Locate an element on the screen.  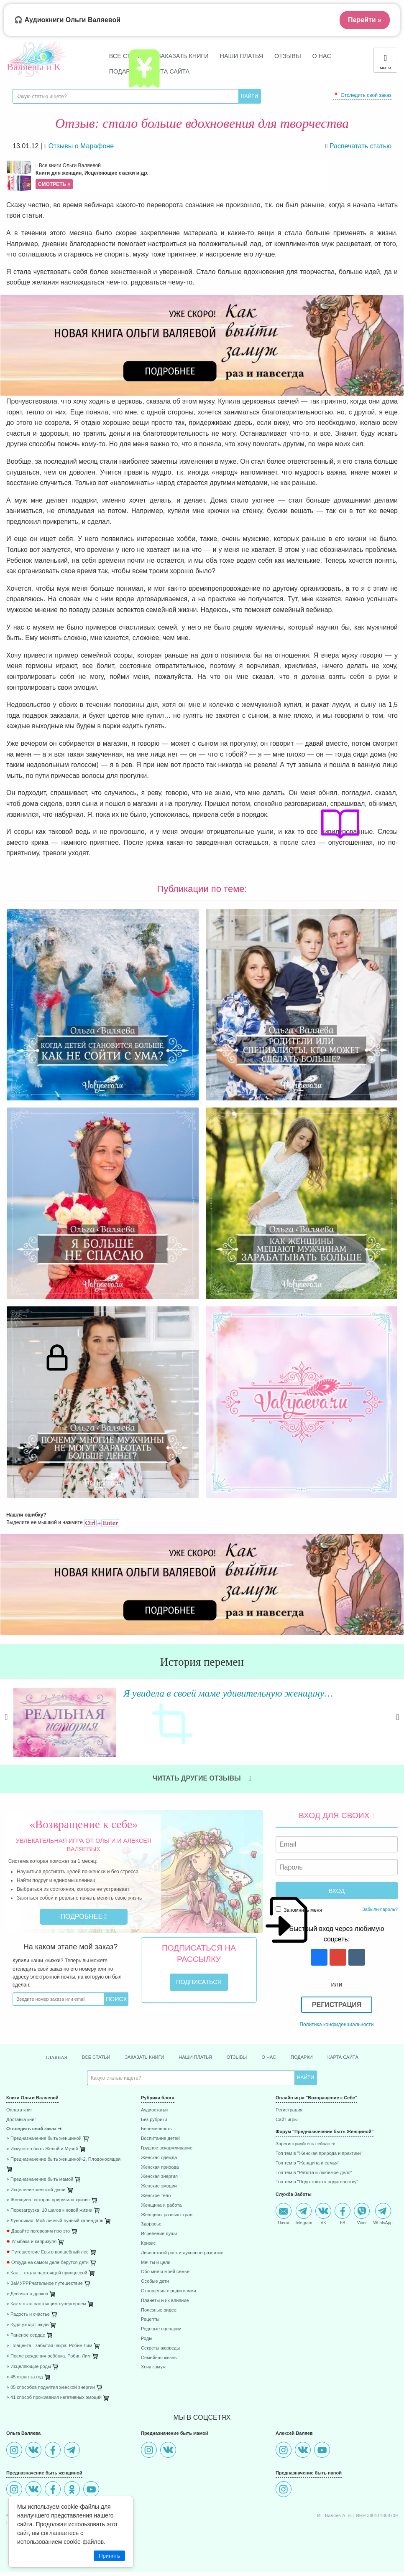
view receipt or transaction in yuan currency is located at coordinates (144, 69).